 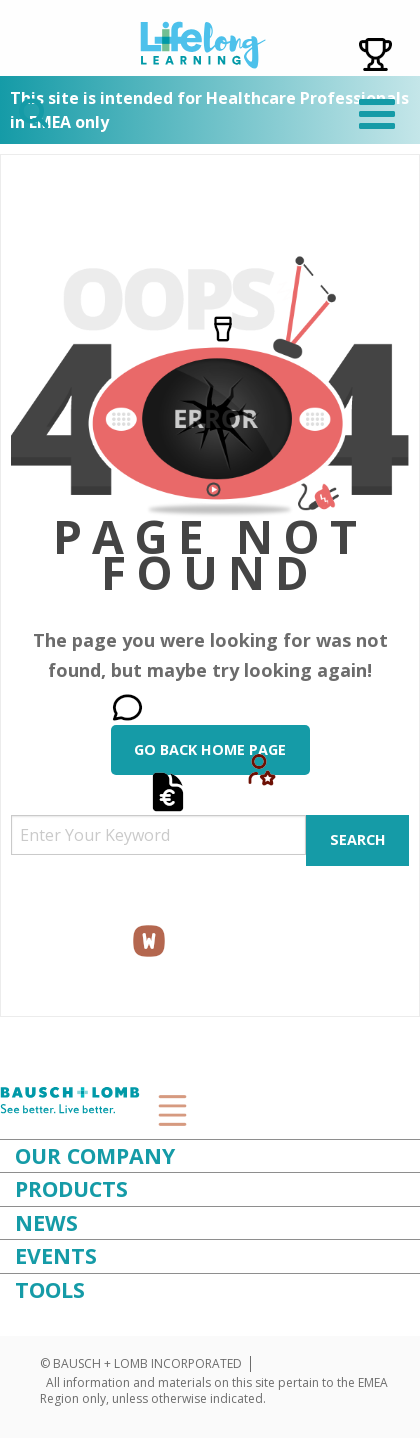 I want to click on view euro currency document, so click(x=168, y=792).